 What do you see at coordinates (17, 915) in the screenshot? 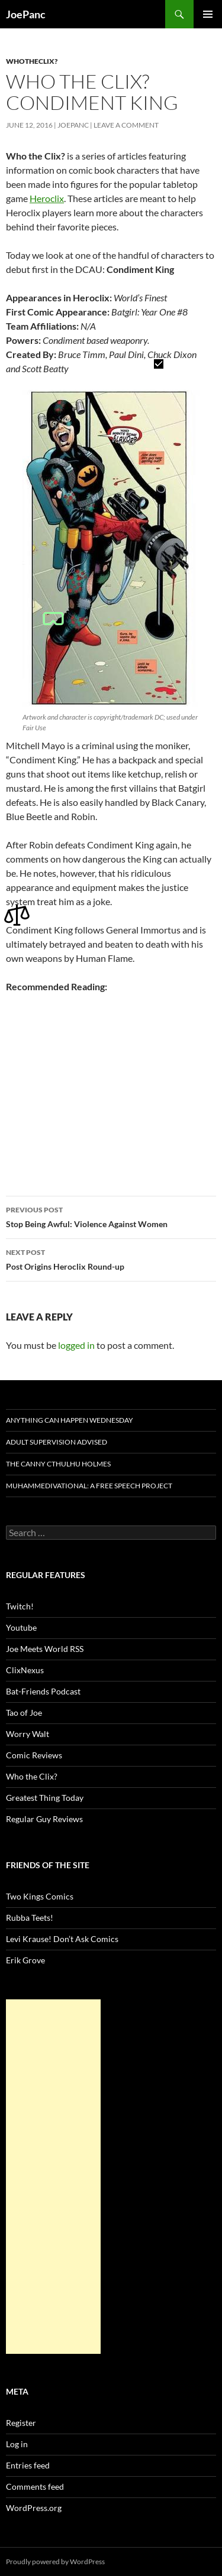
I see `access legal or terms of service information` at bounding box center [17, 915].